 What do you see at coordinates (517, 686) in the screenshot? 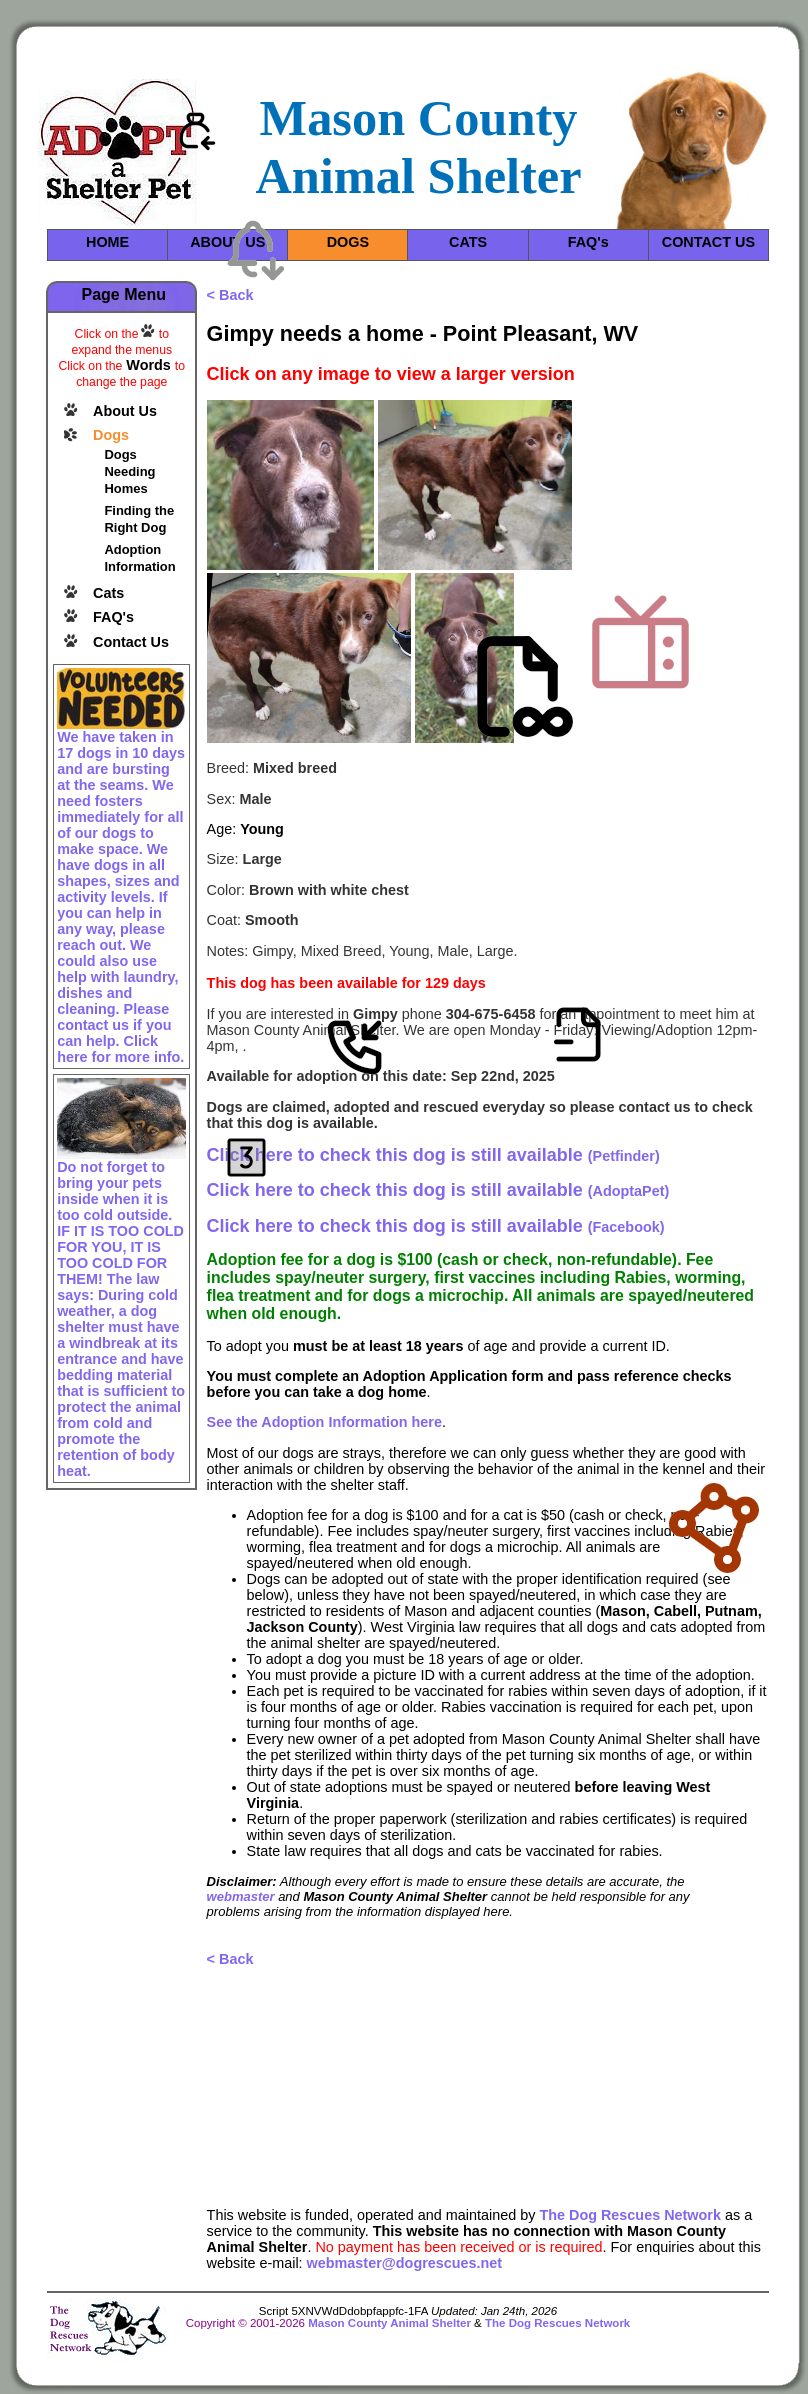
I see `a file with unlimited or infinite storage` at bounding box center [517, 686].